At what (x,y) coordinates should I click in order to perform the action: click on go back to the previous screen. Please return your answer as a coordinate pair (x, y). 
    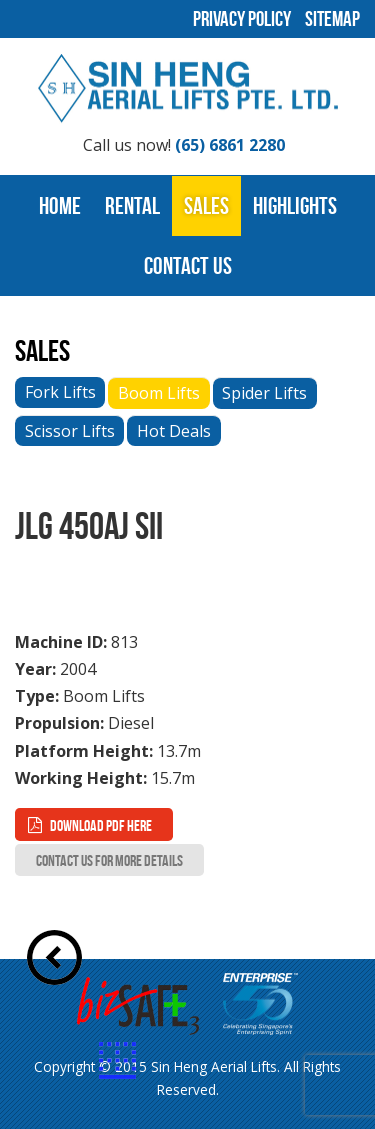
    Looking at the image, I should click on (54, 957).